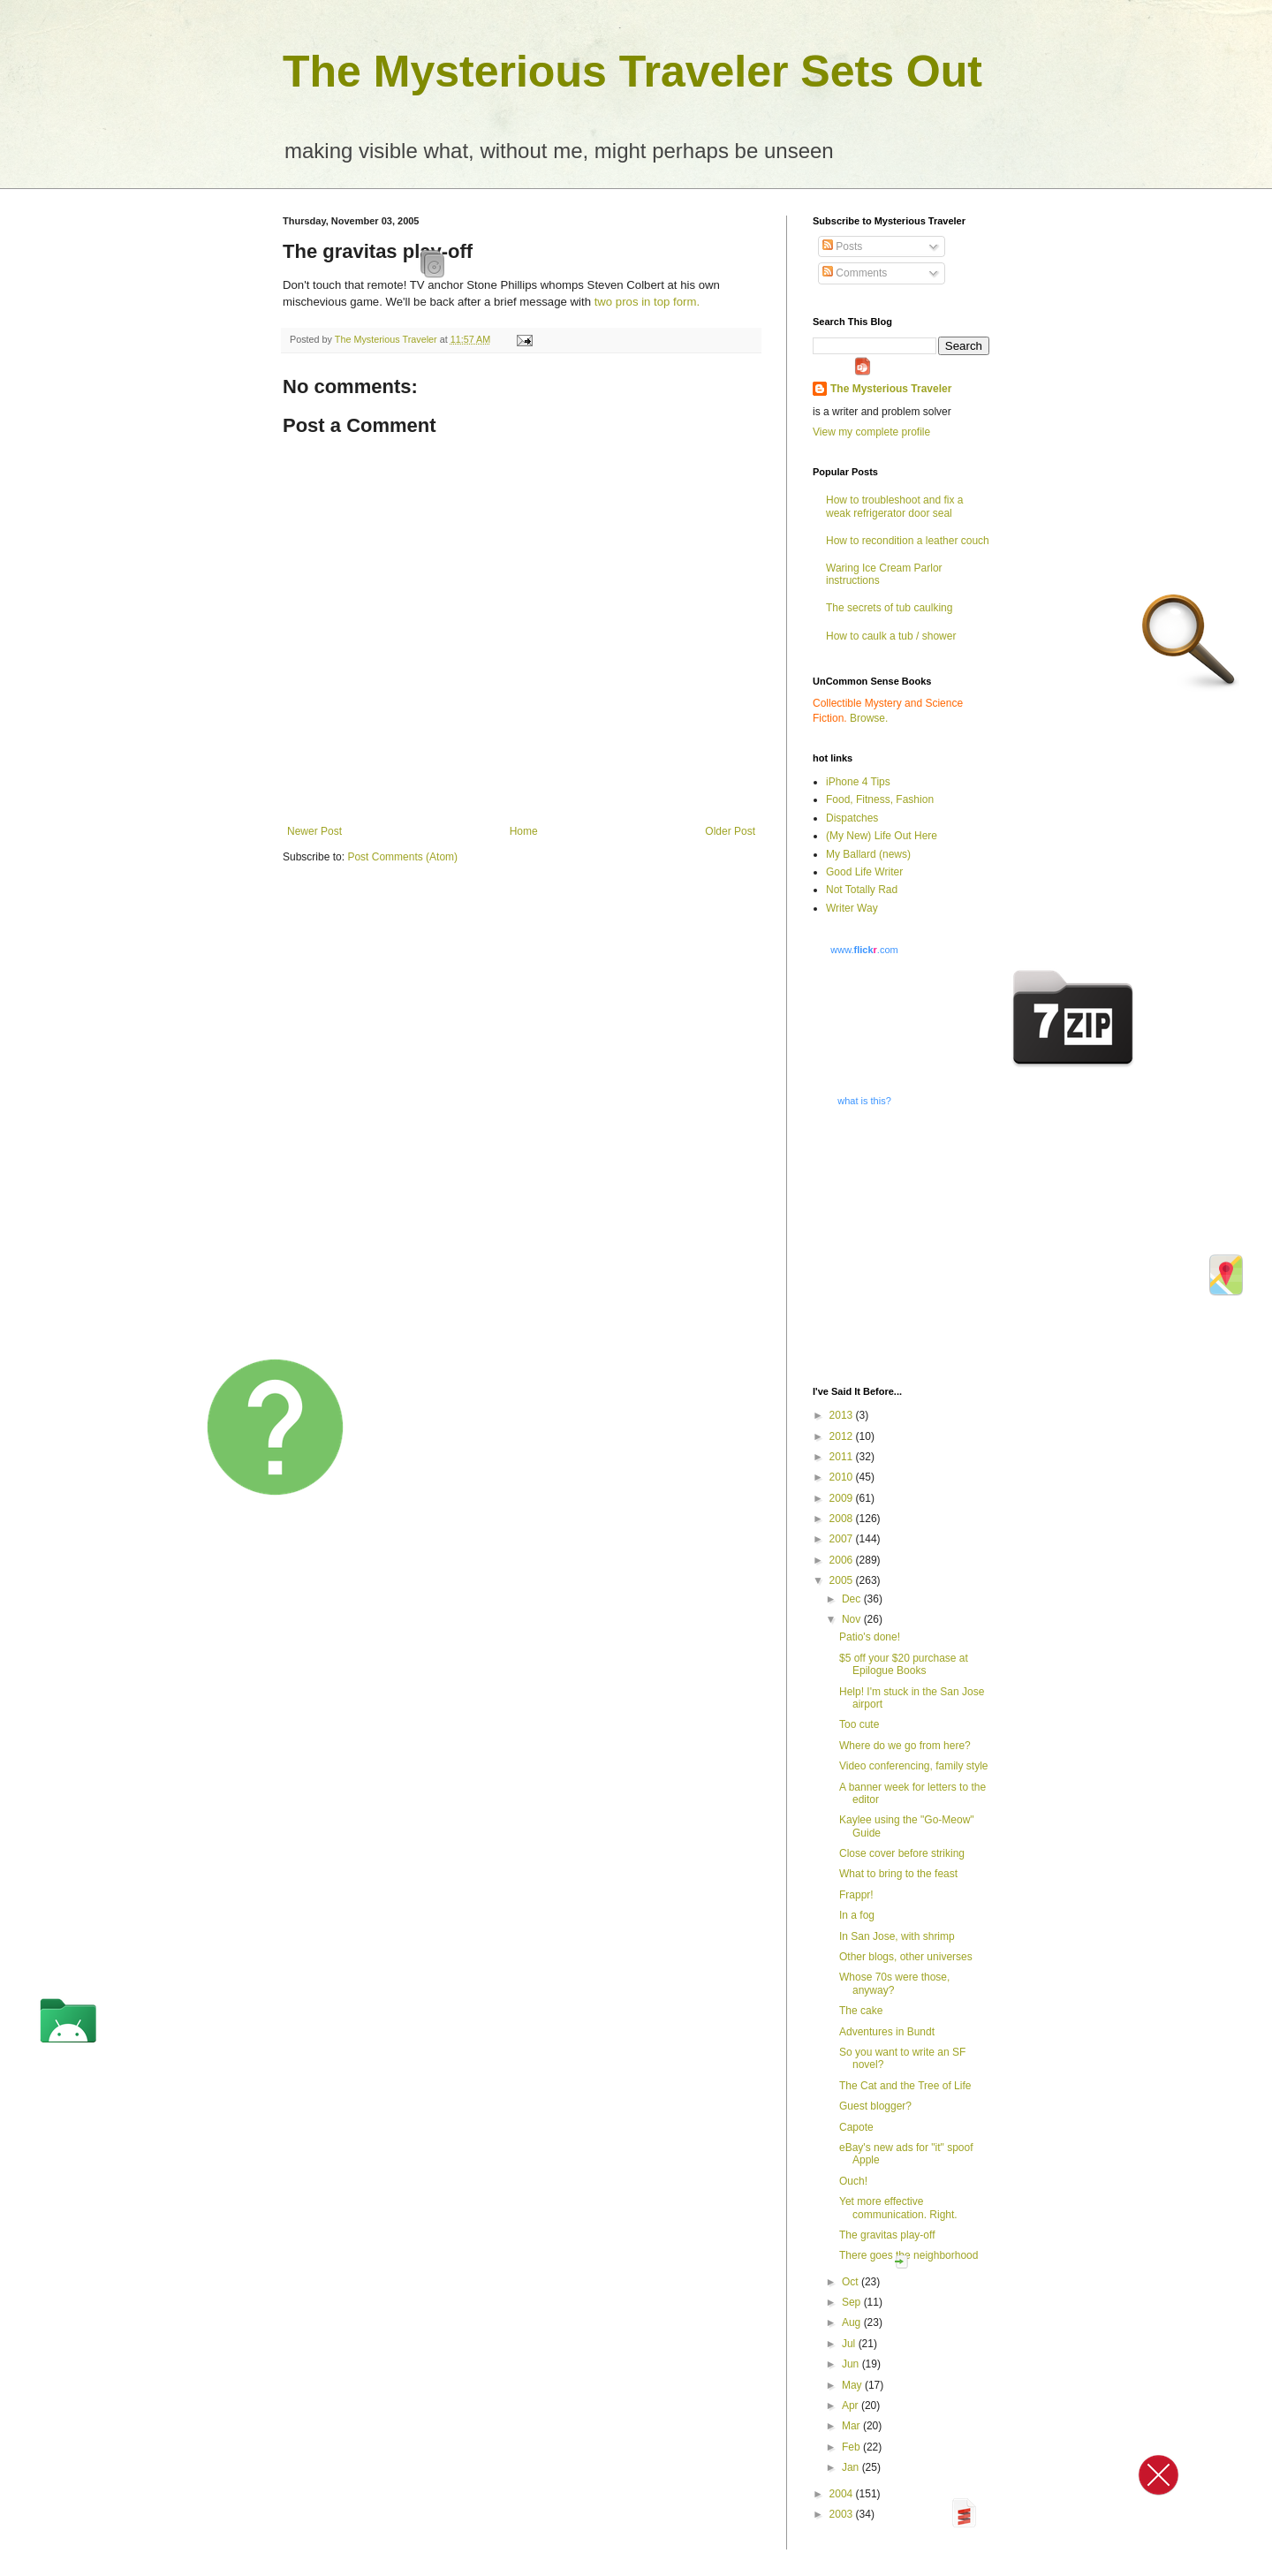  Describe the element at coordinates (1226, 1275) in the screenshot. I see `a google earth kml file containing location data` at that location.